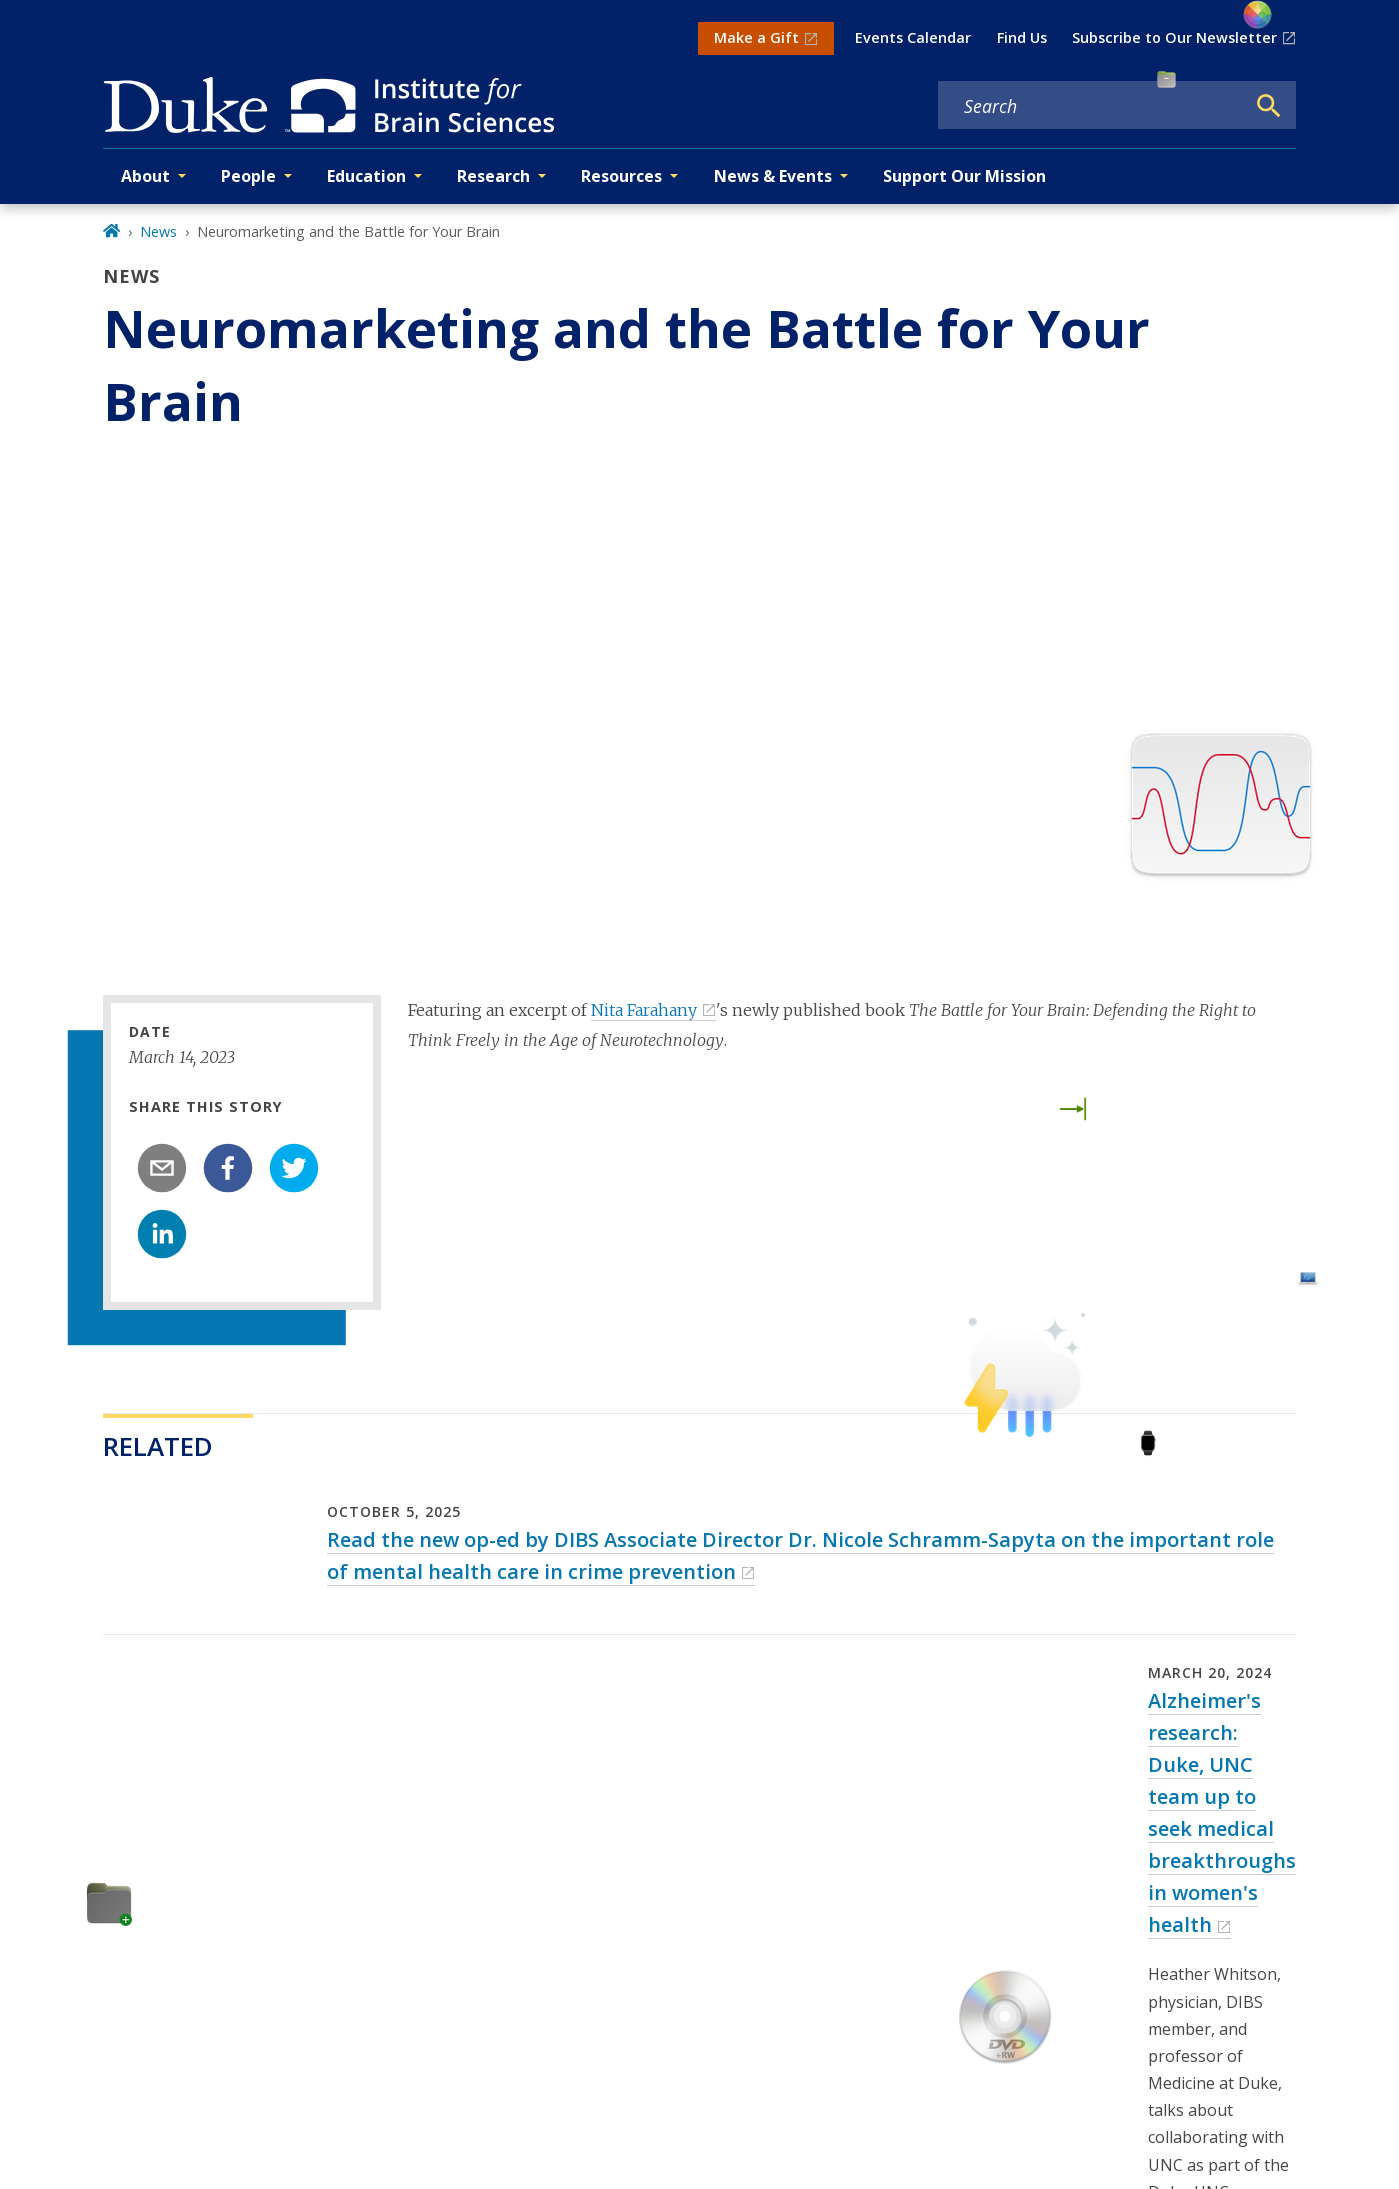 The width and height of the screenshot is (1399, 2189). Describe the element at coordinates (1221, 805) in the screenshot. I see `open power statistics application` at that location.